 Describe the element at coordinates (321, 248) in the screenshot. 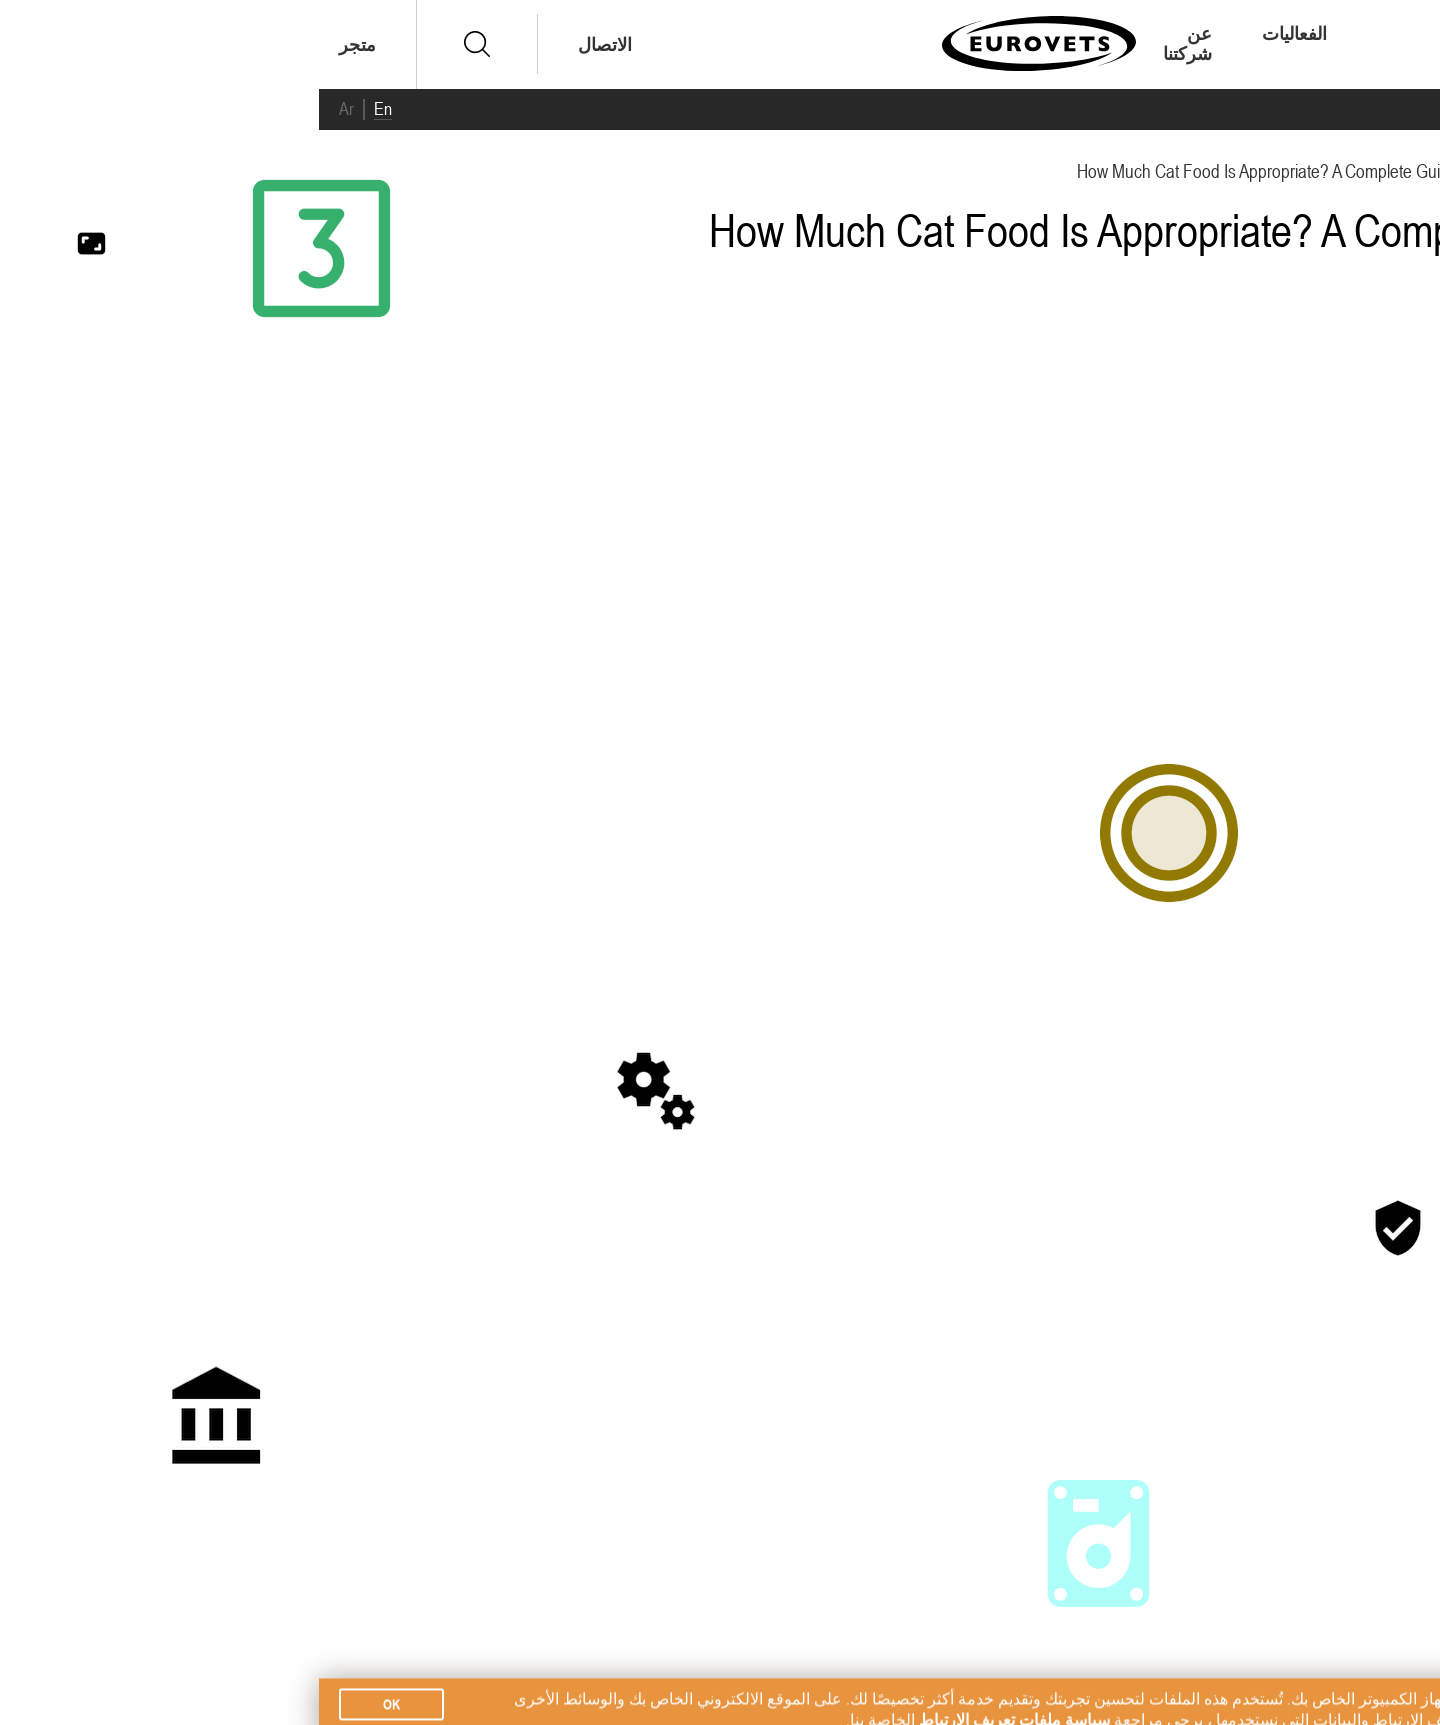

I see `select option three from a list` at that location.